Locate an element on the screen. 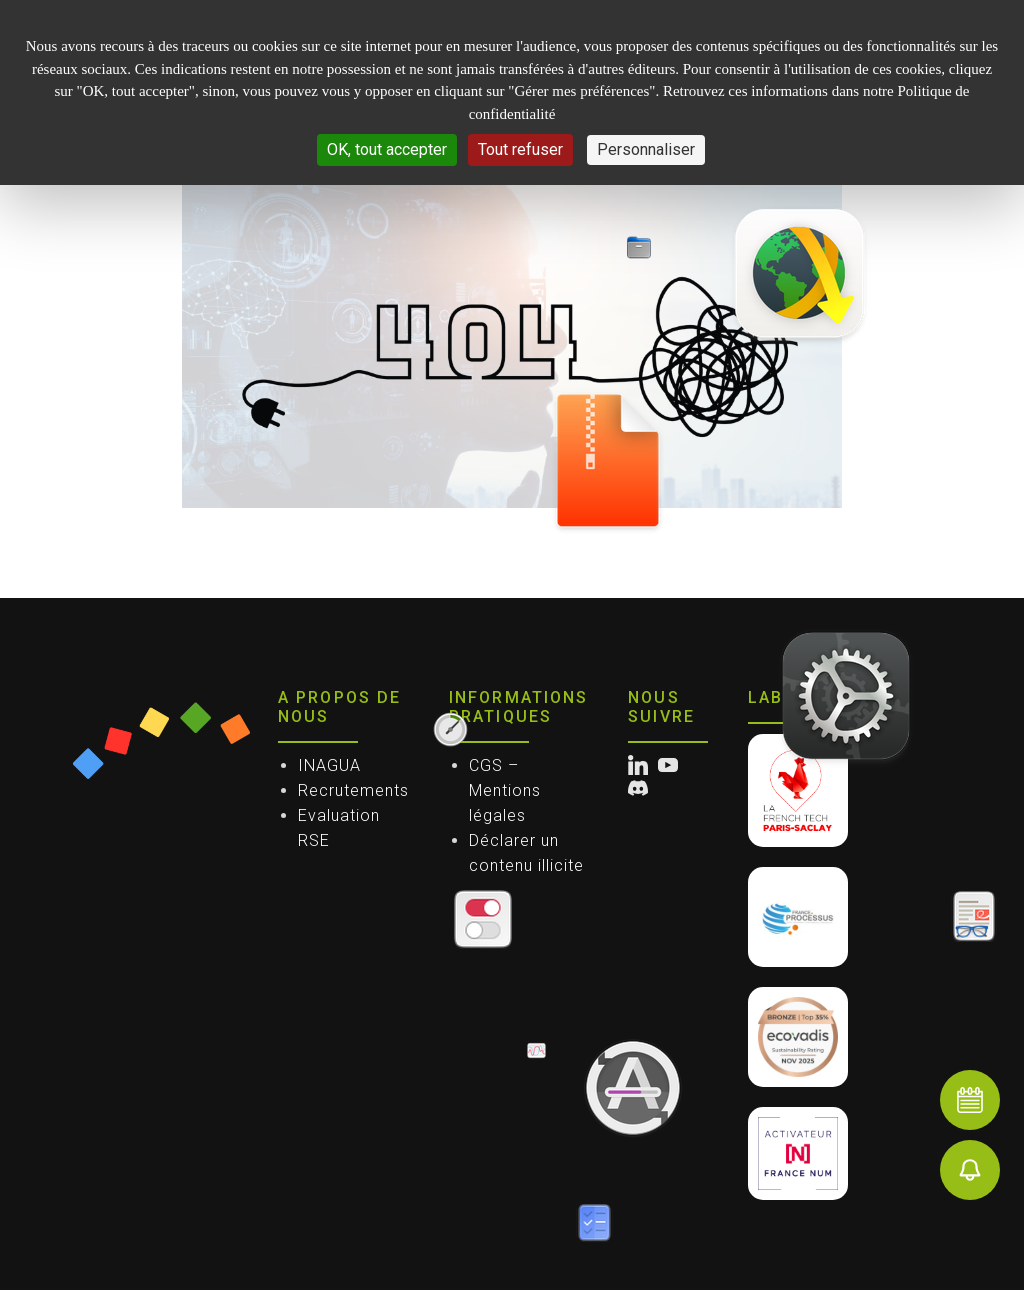  open jdownloader download manager is located at coordinates (799, 273).